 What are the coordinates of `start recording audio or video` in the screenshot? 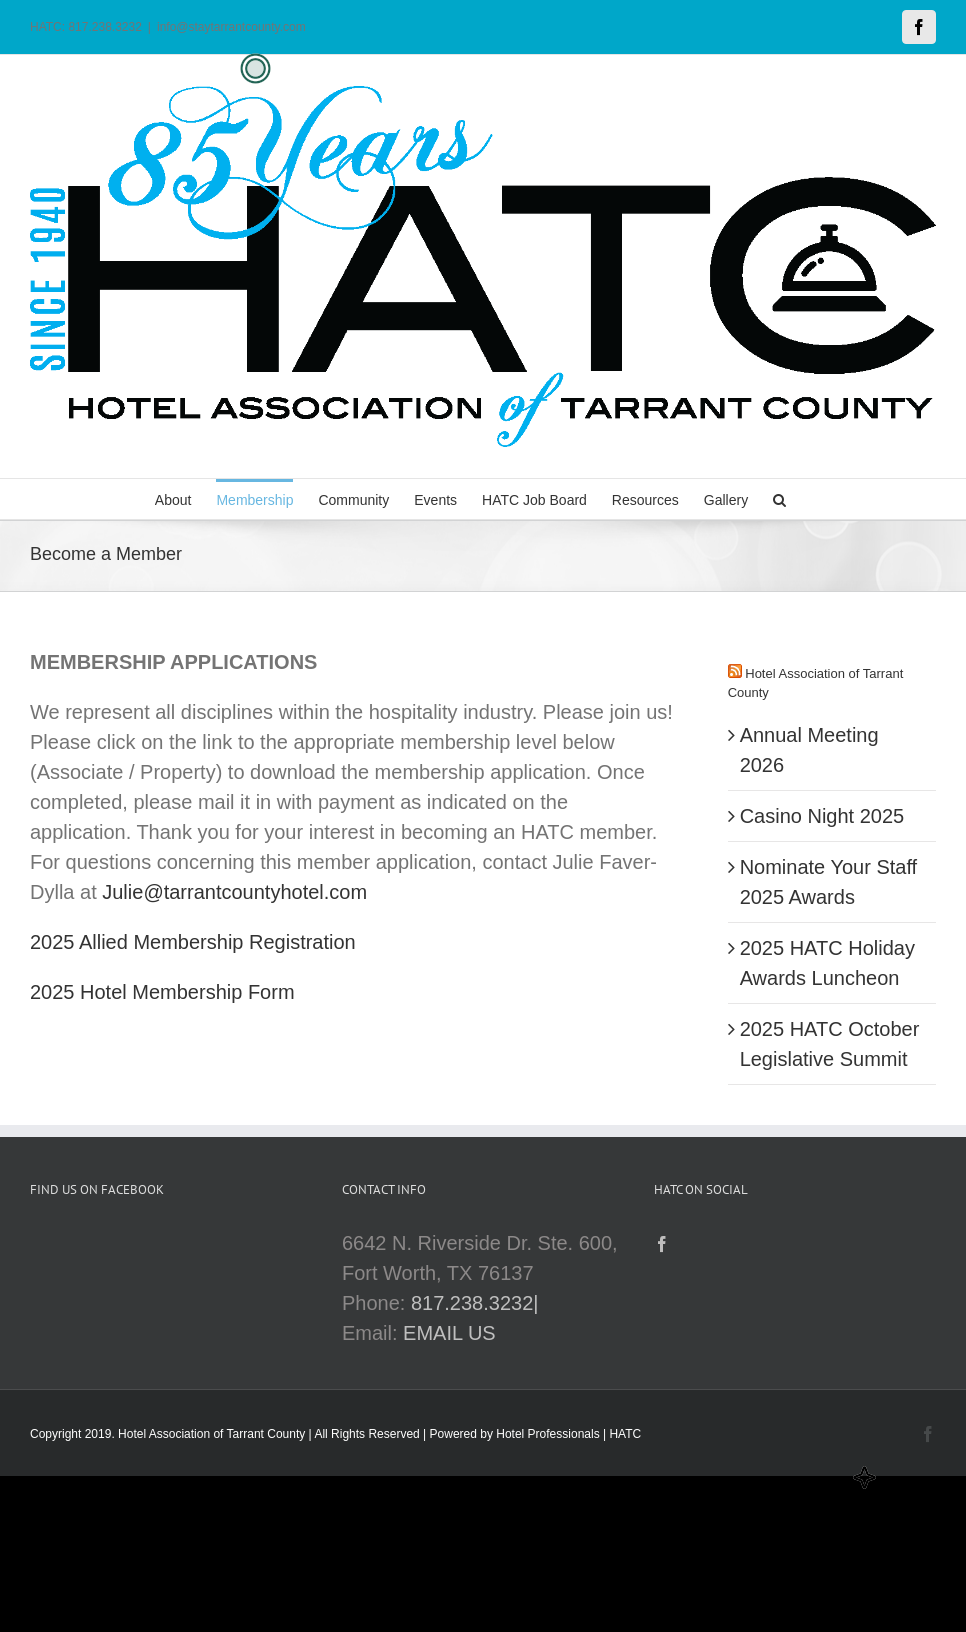 It's located at (255, 68).